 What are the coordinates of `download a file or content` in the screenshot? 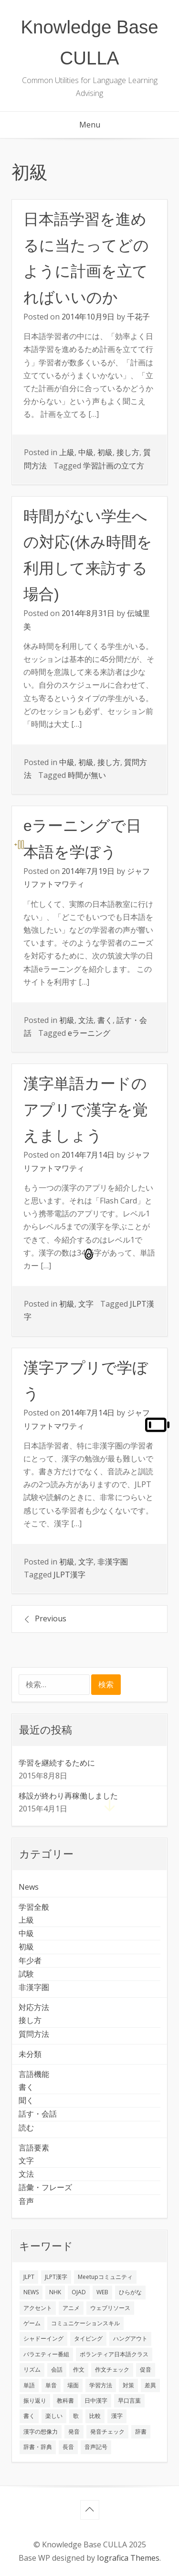 It's located at (109, 1805).